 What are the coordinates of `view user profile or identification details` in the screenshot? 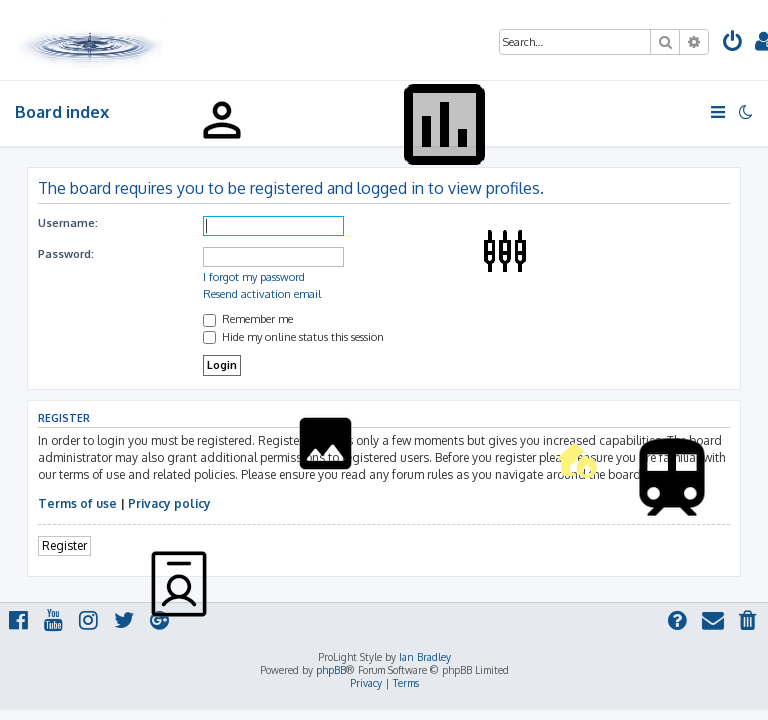 It's located at (179, 584).